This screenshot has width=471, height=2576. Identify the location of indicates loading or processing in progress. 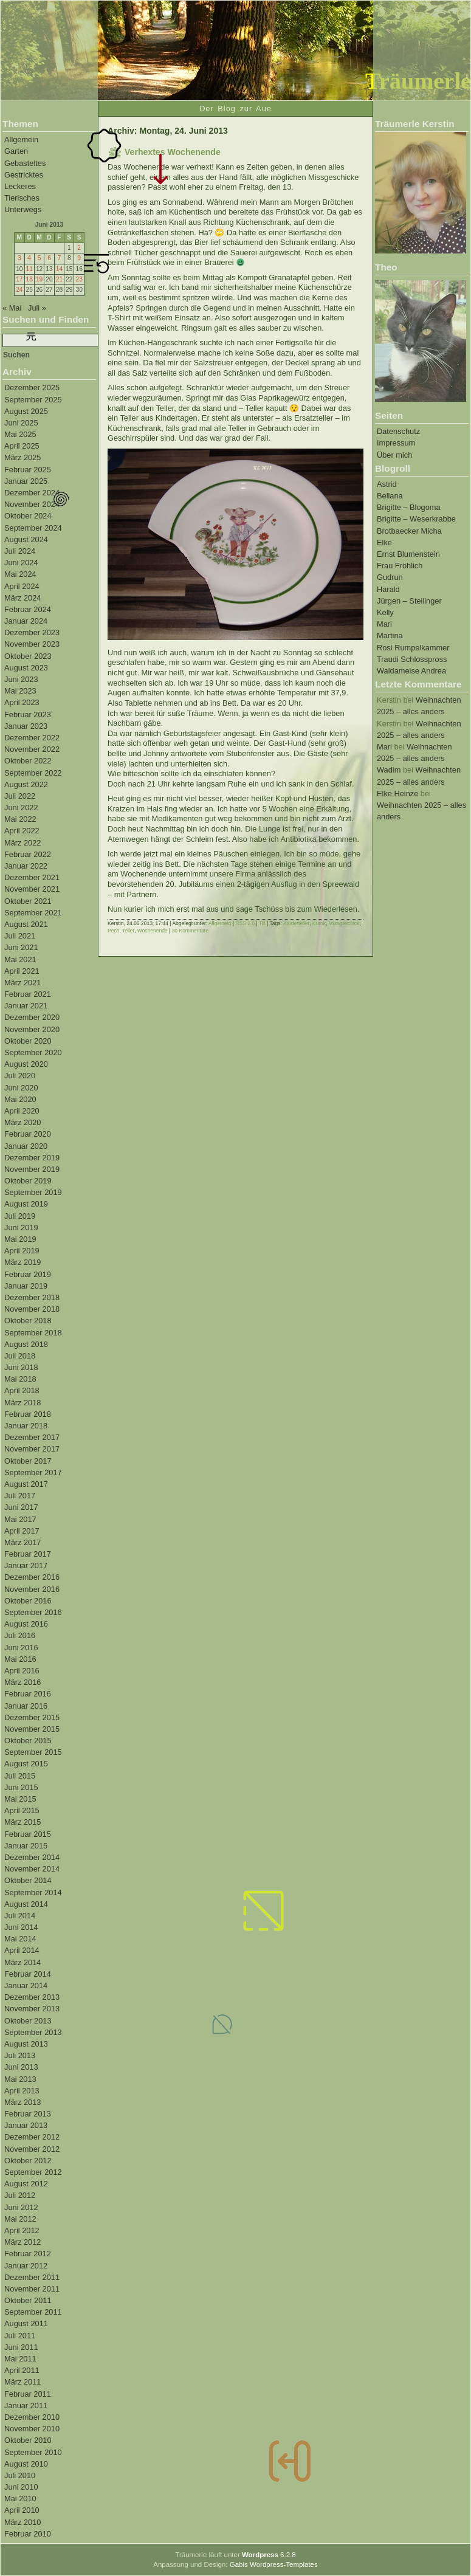
(60, 498).